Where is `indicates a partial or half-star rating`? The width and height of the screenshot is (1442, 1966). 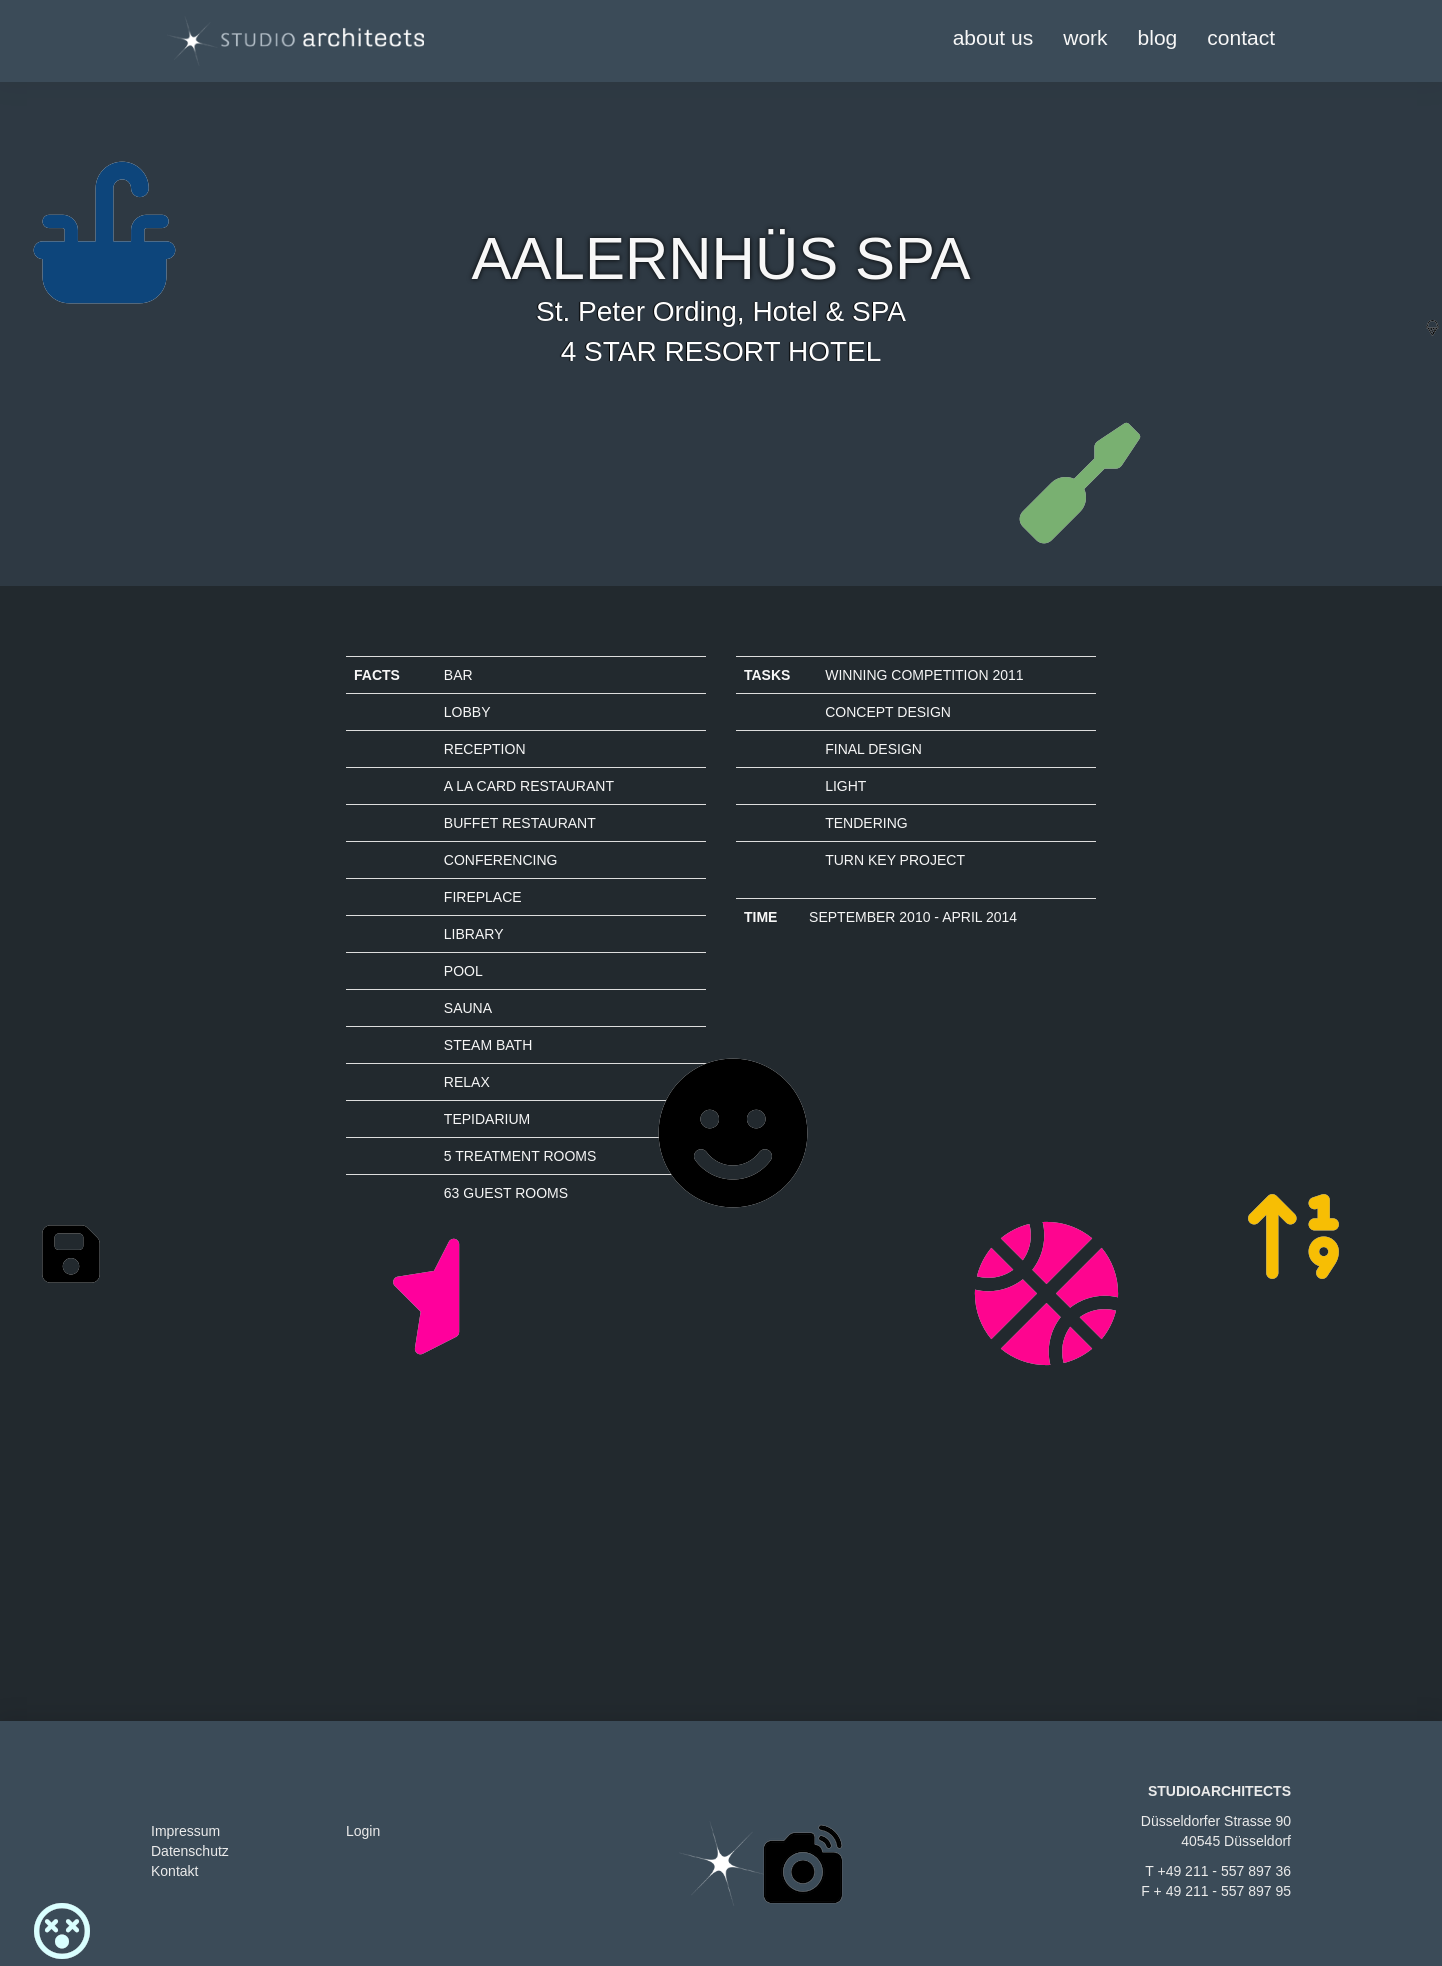 indicates a partial or half-star rating is located at coordinates (455, 1300).